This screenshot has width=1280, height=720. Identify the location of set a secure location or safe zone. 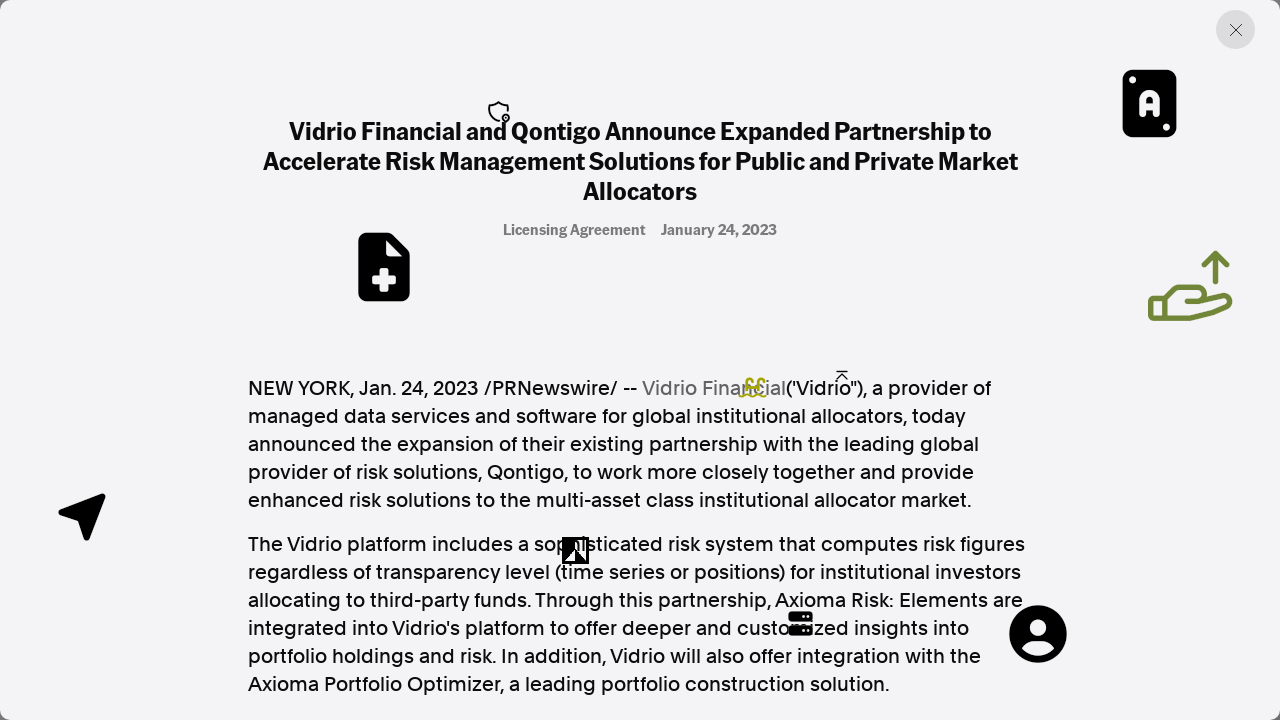
(498, 111).